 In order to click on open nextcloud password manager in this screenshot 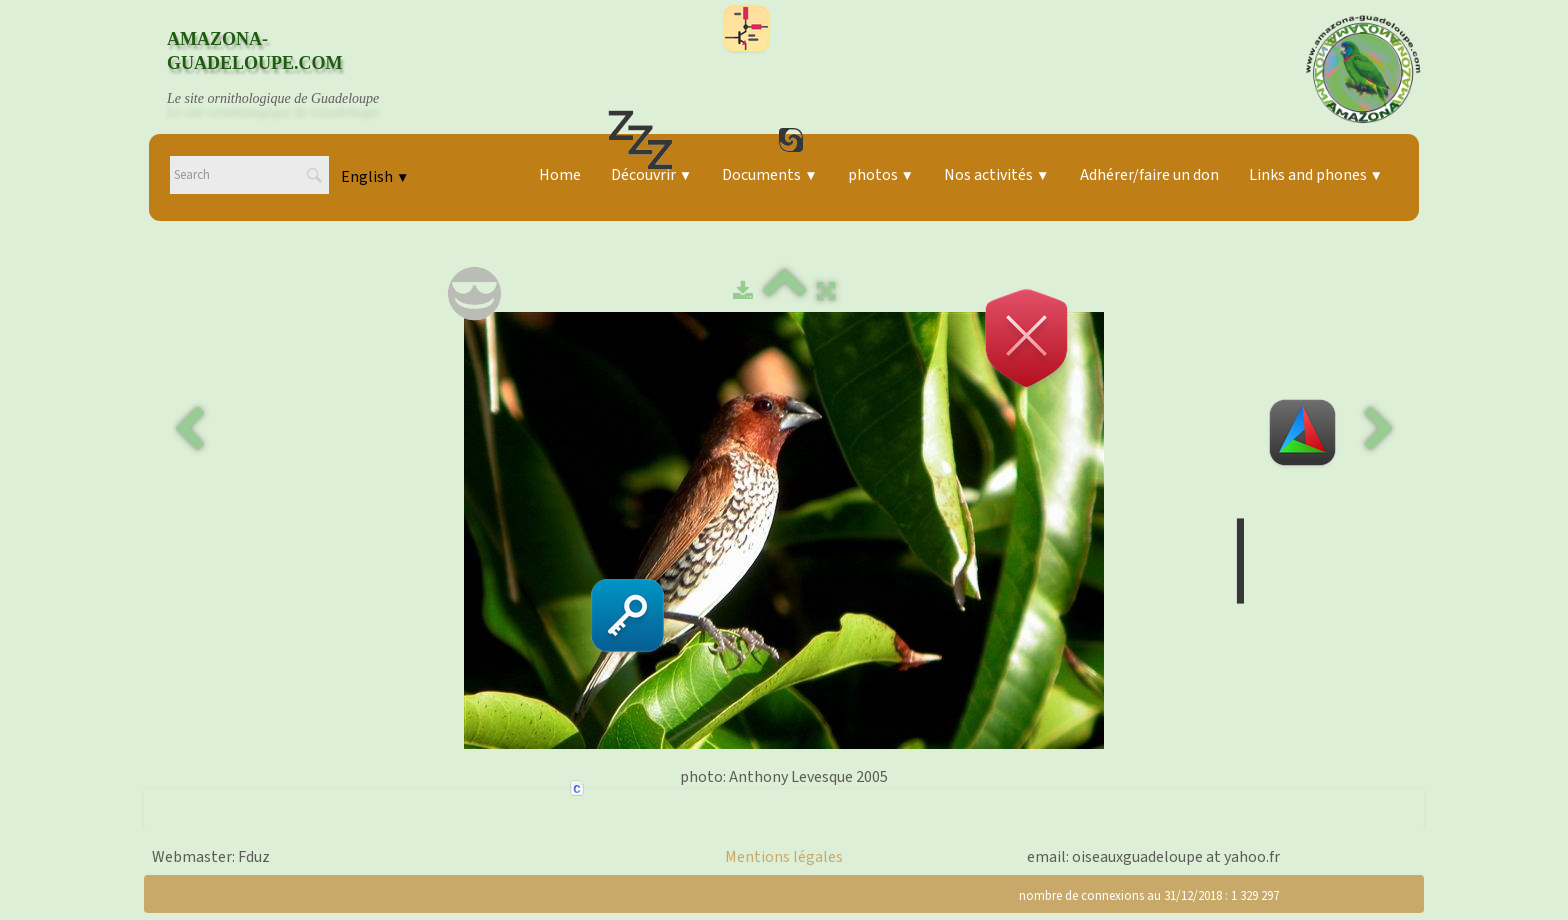, I will do `click(627, 615)`.